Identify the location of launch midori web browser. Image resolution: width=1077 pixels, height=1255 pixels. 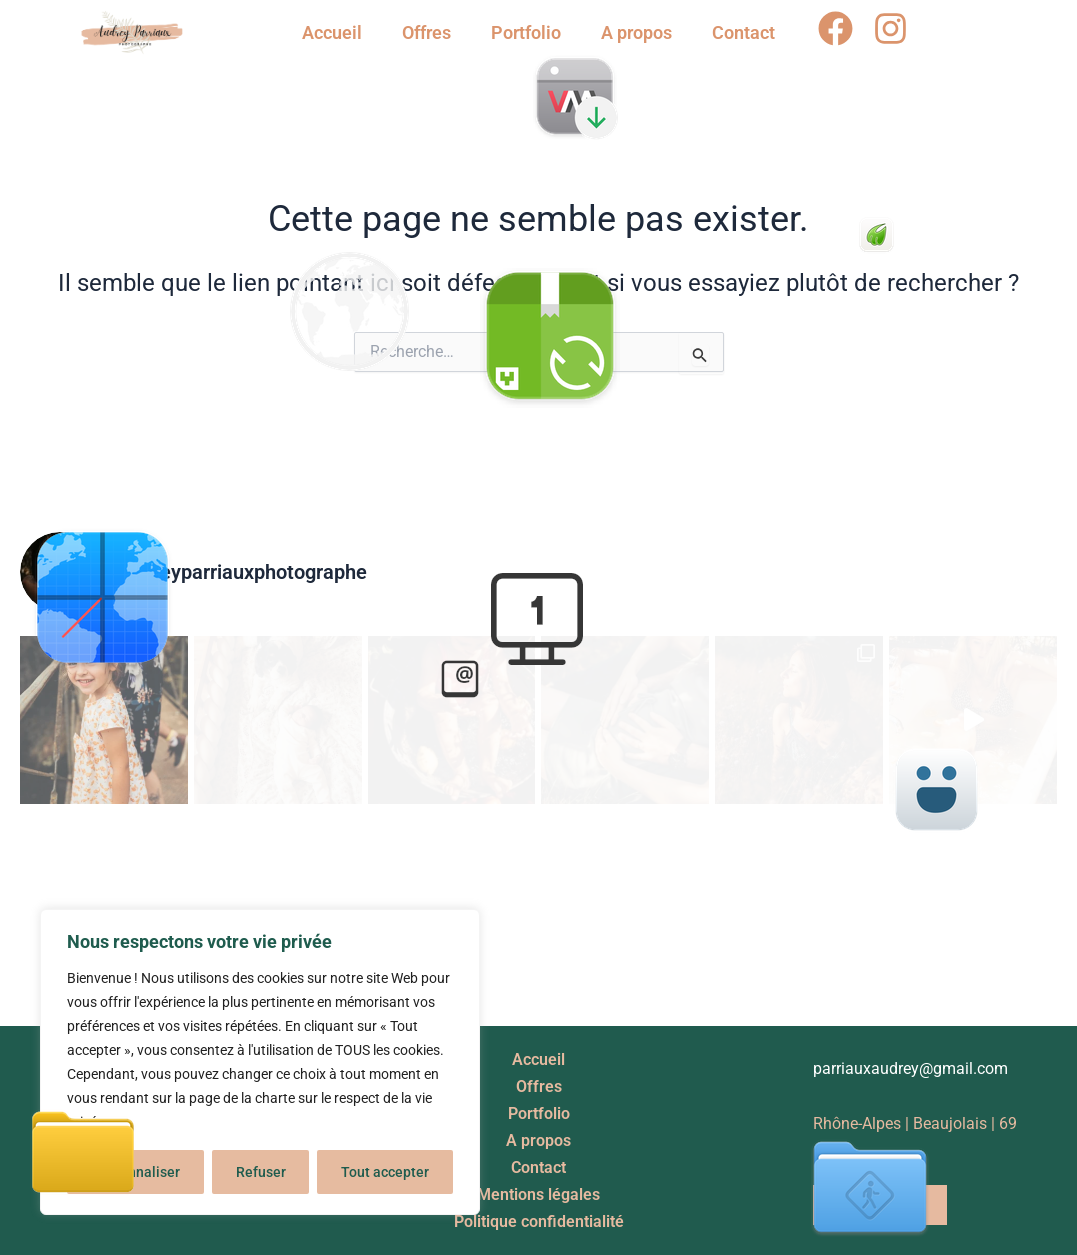
(876, 234).